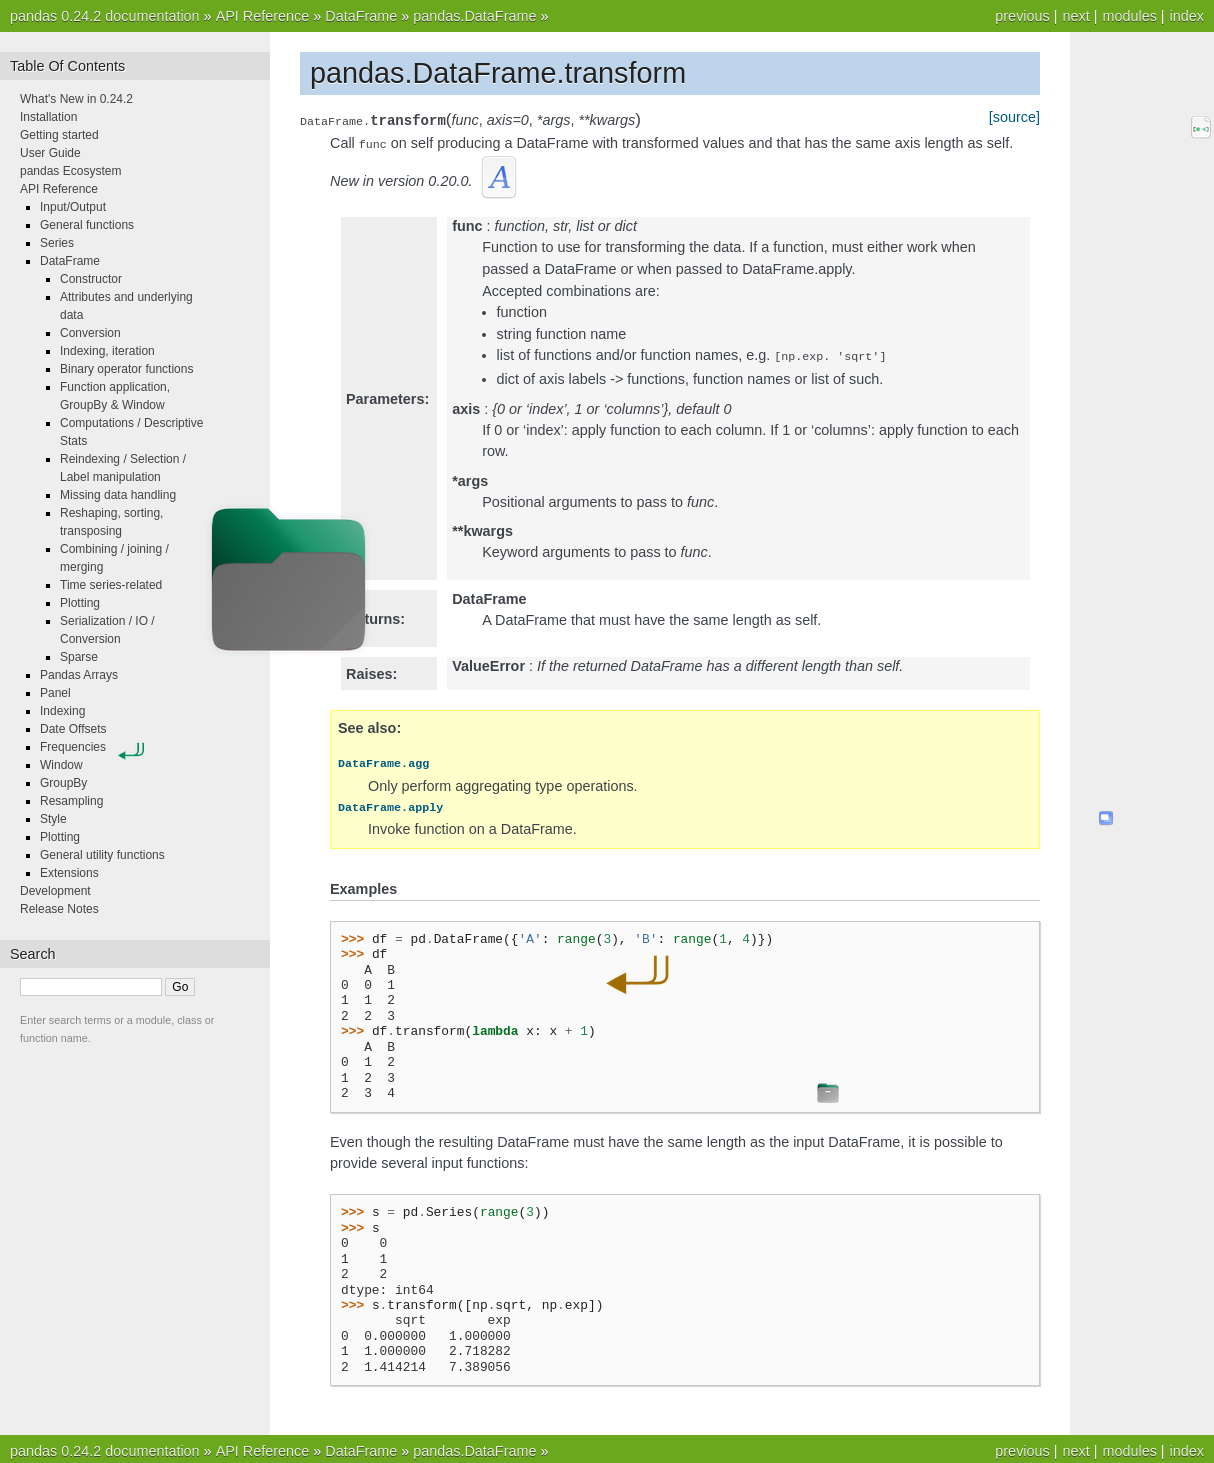 The width and height of the screenshot is (1214, 1463). What do you see at coordinates (828, 1093) in the screenshot?
I see `open the file manager application` at bounding box center [828, 1093].